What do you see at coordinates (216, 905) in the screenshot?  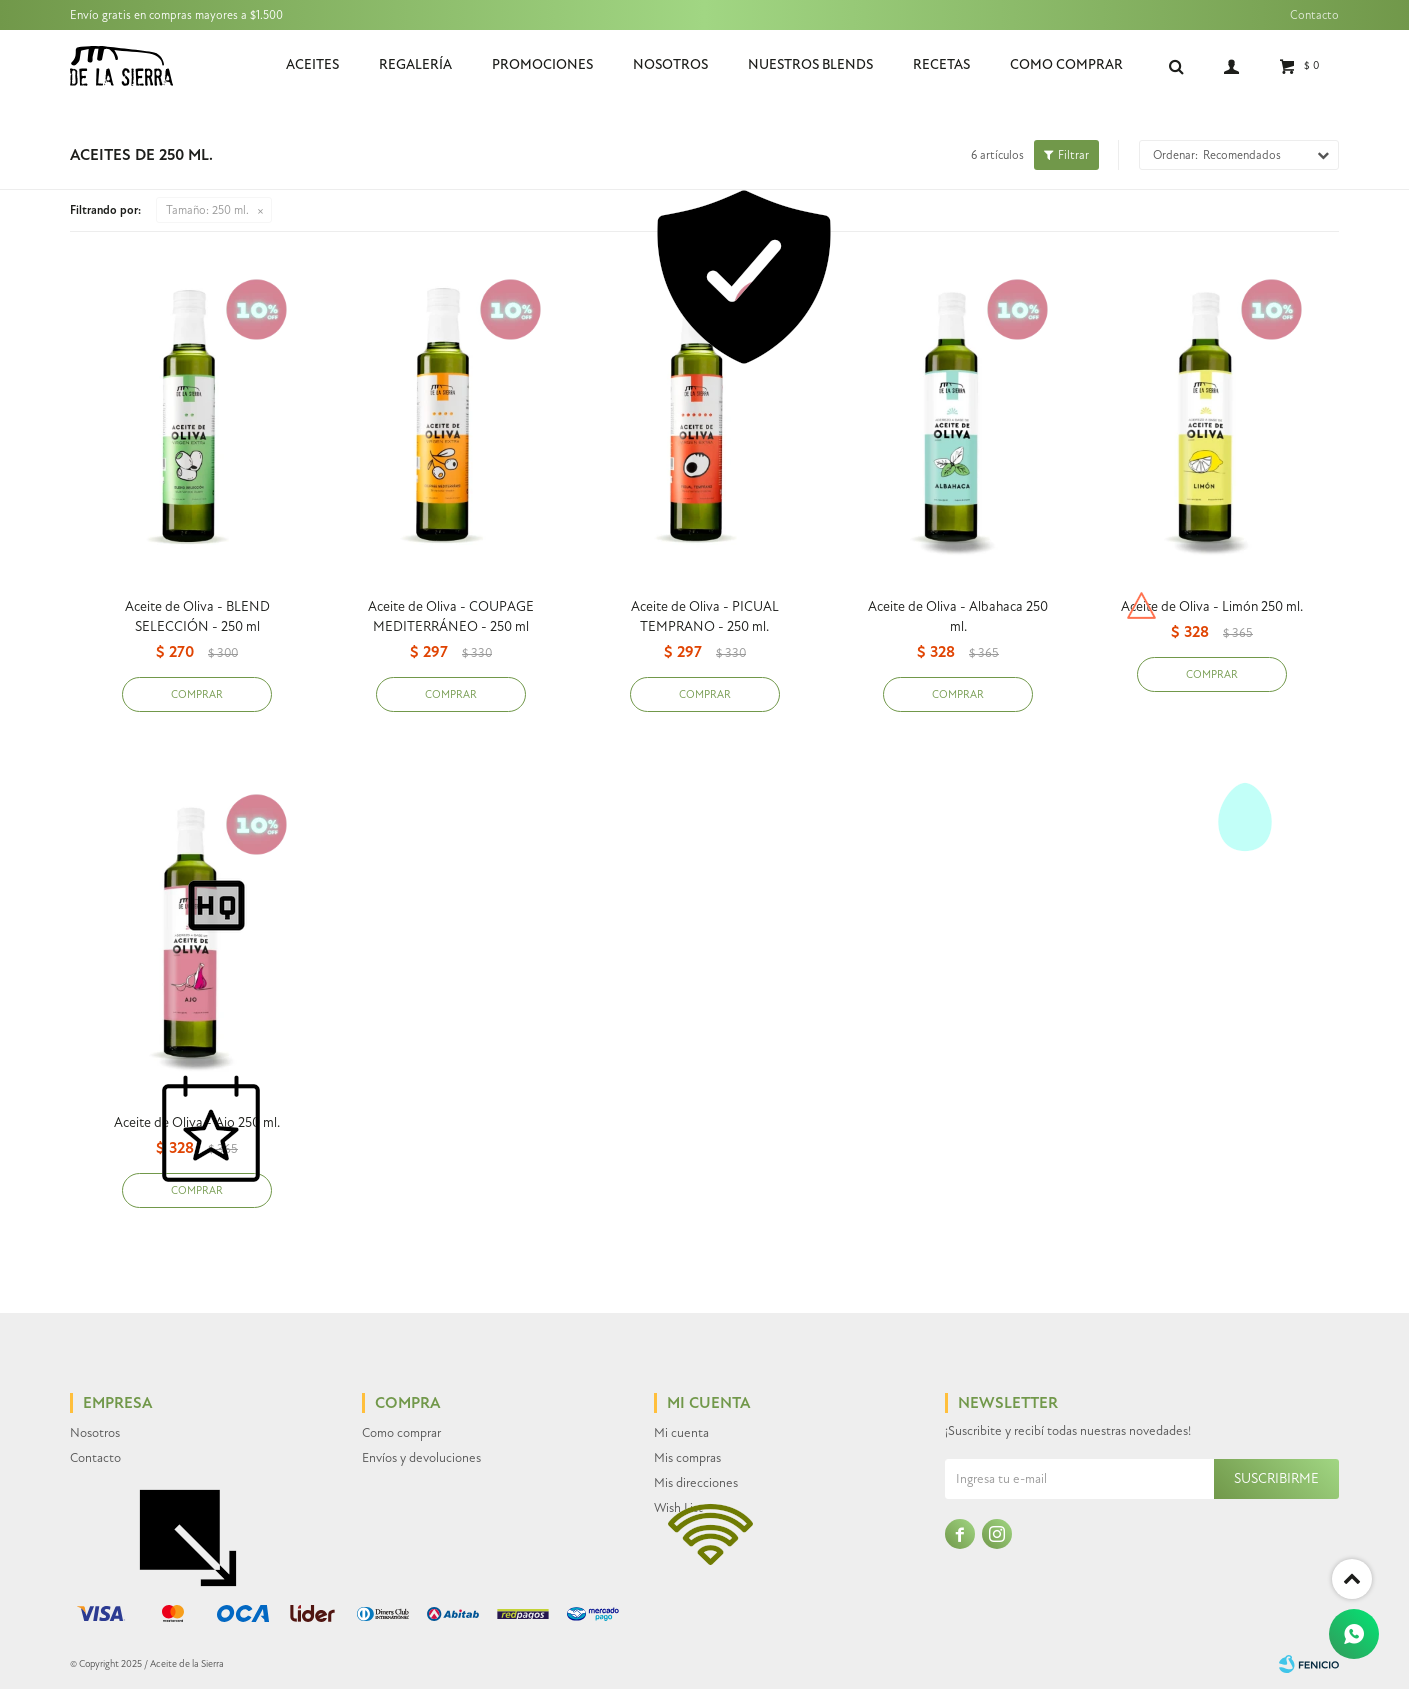 I see `toggle high quality video or audio playback` at bounding box center [216, 905].